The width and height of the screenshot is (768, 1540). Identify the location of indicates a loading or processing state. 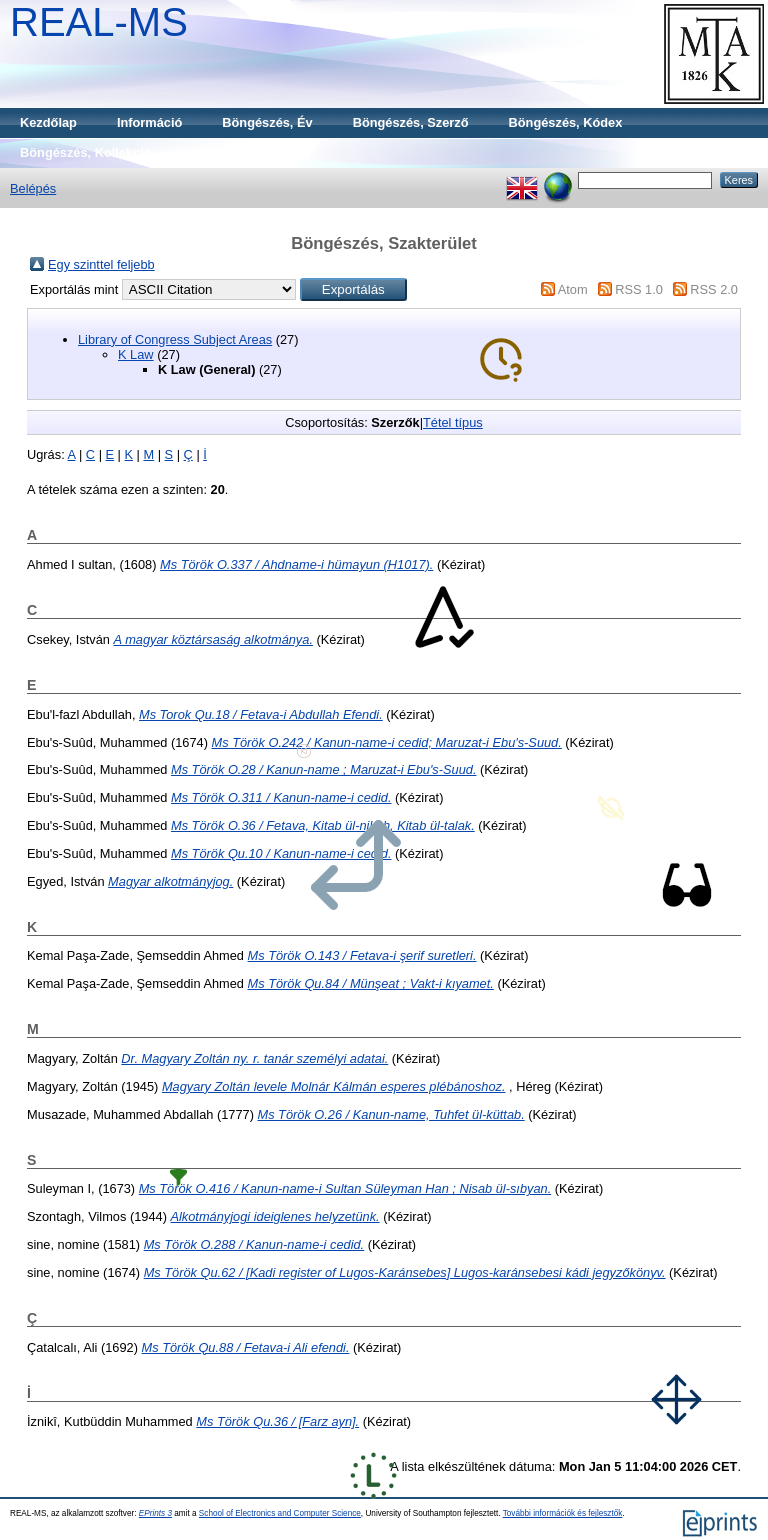
(373, 1475).